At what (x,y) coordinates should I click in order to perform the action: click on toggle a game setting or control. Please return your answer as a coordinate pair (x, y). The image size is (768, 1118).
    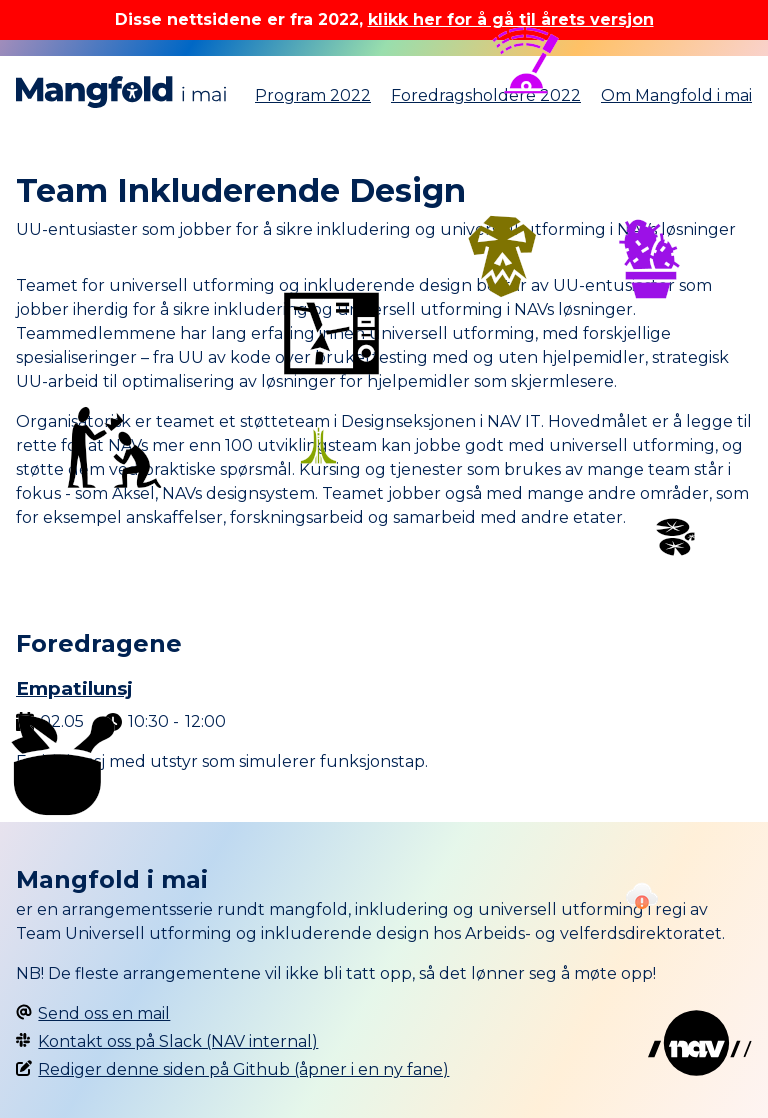
    Looking at the image, I should click on (526, 59).